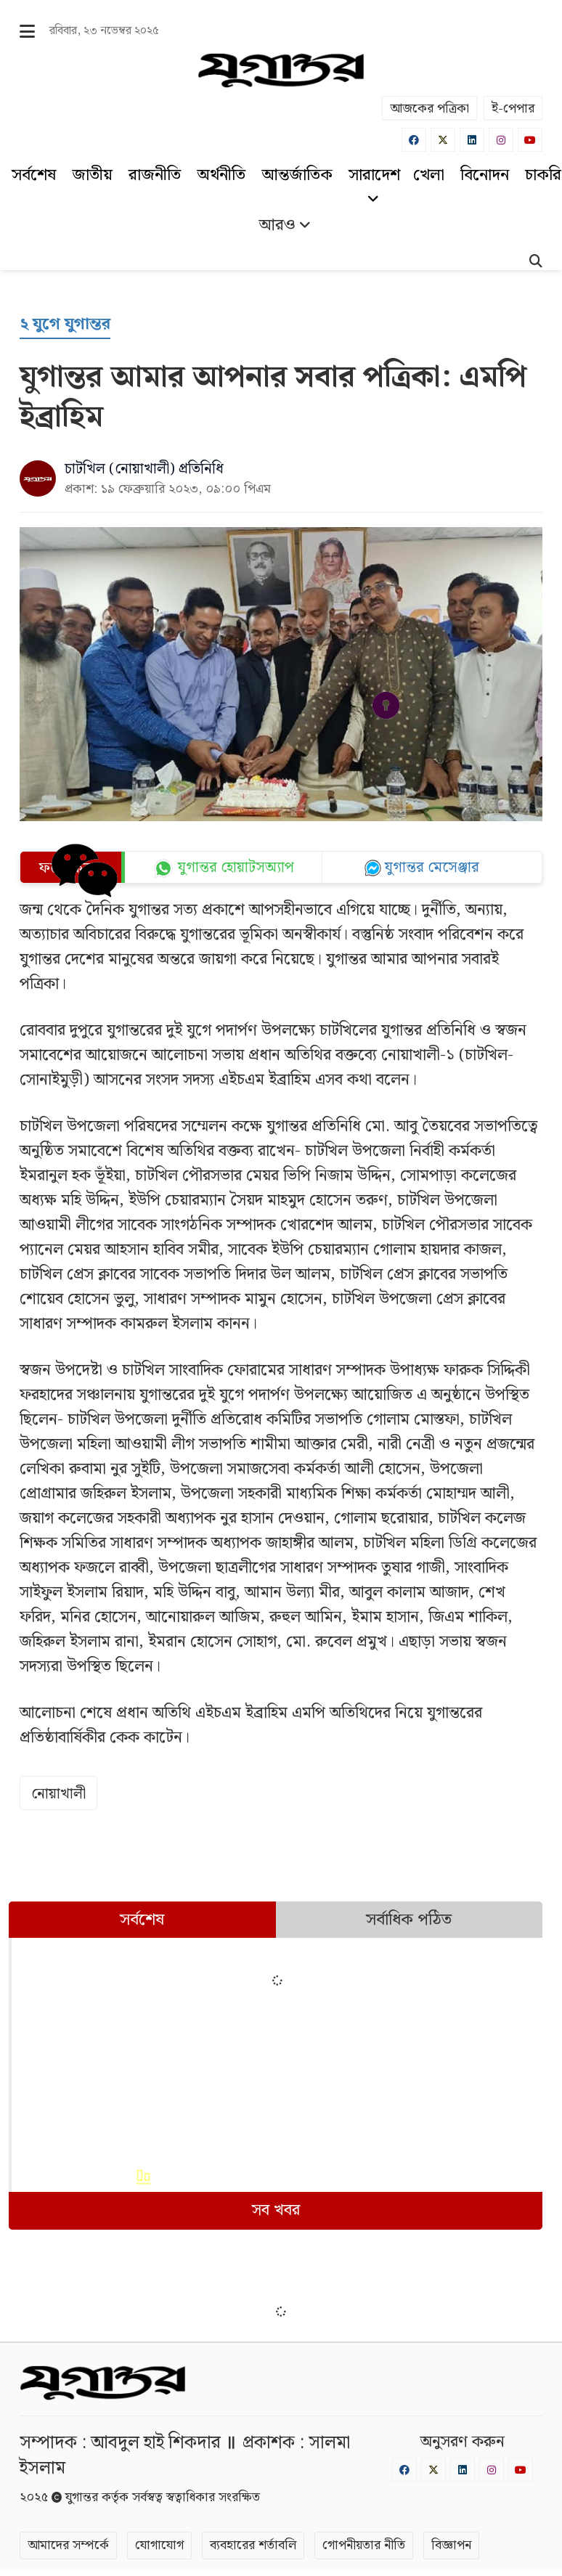  I want to click on open wechat messaging app, so click(84, 871).